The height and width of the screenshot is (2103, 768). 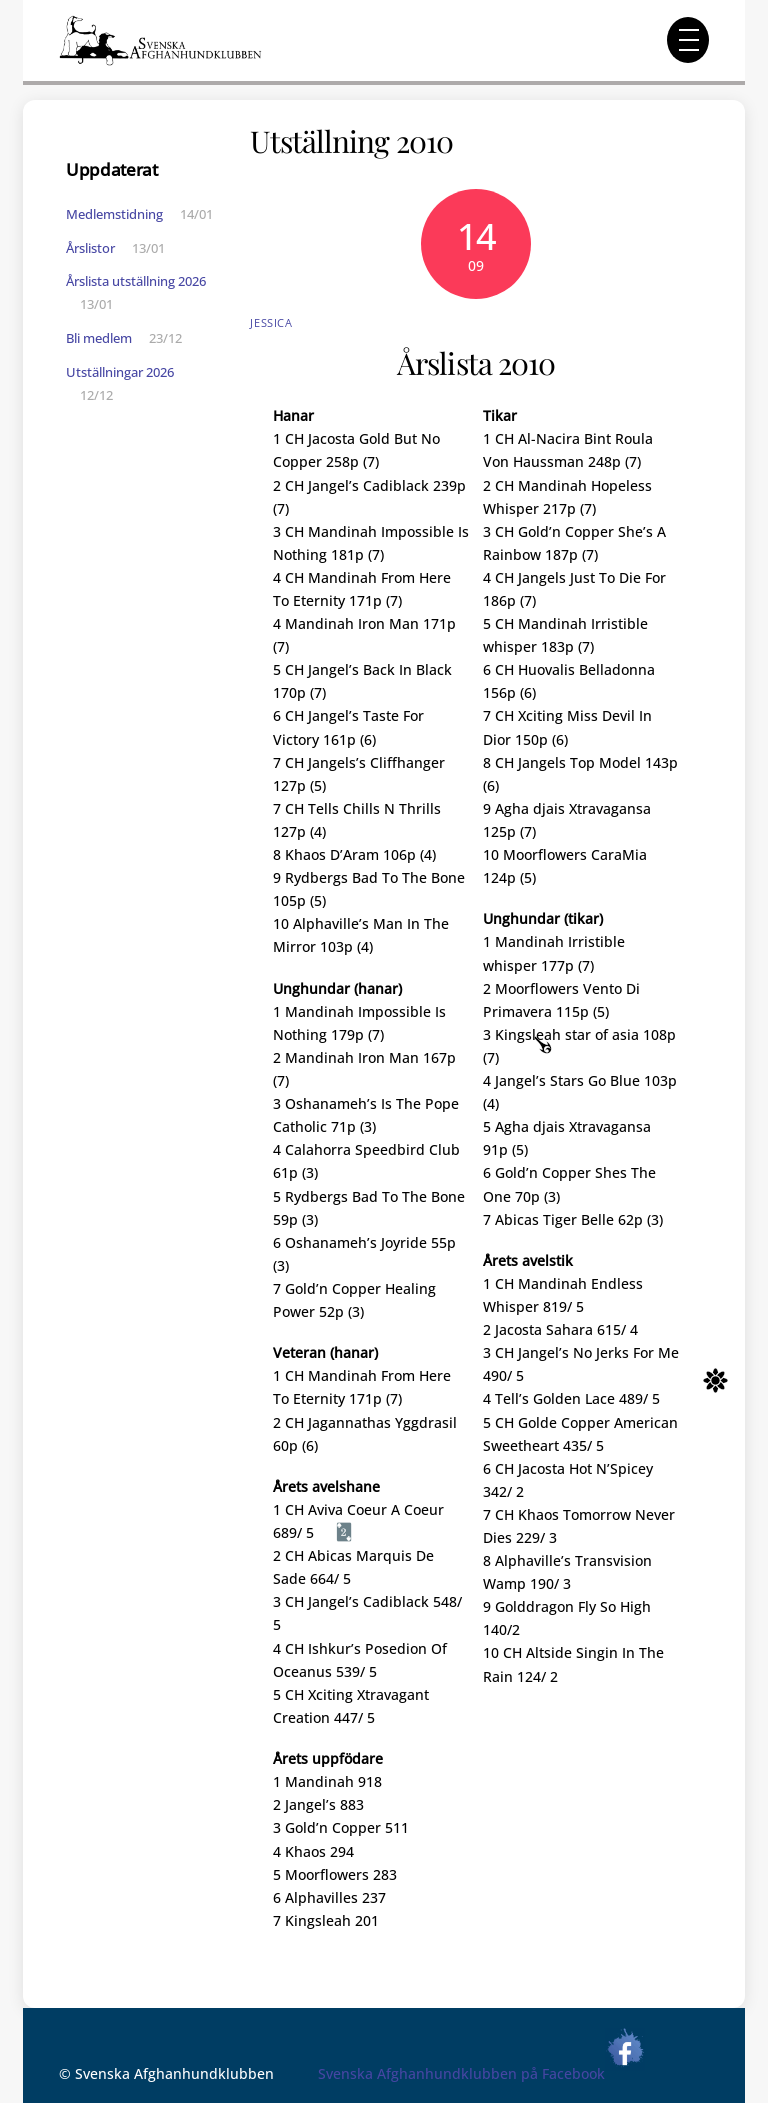 I want to click on two of spades playing card, so click(x=344, y=1532).